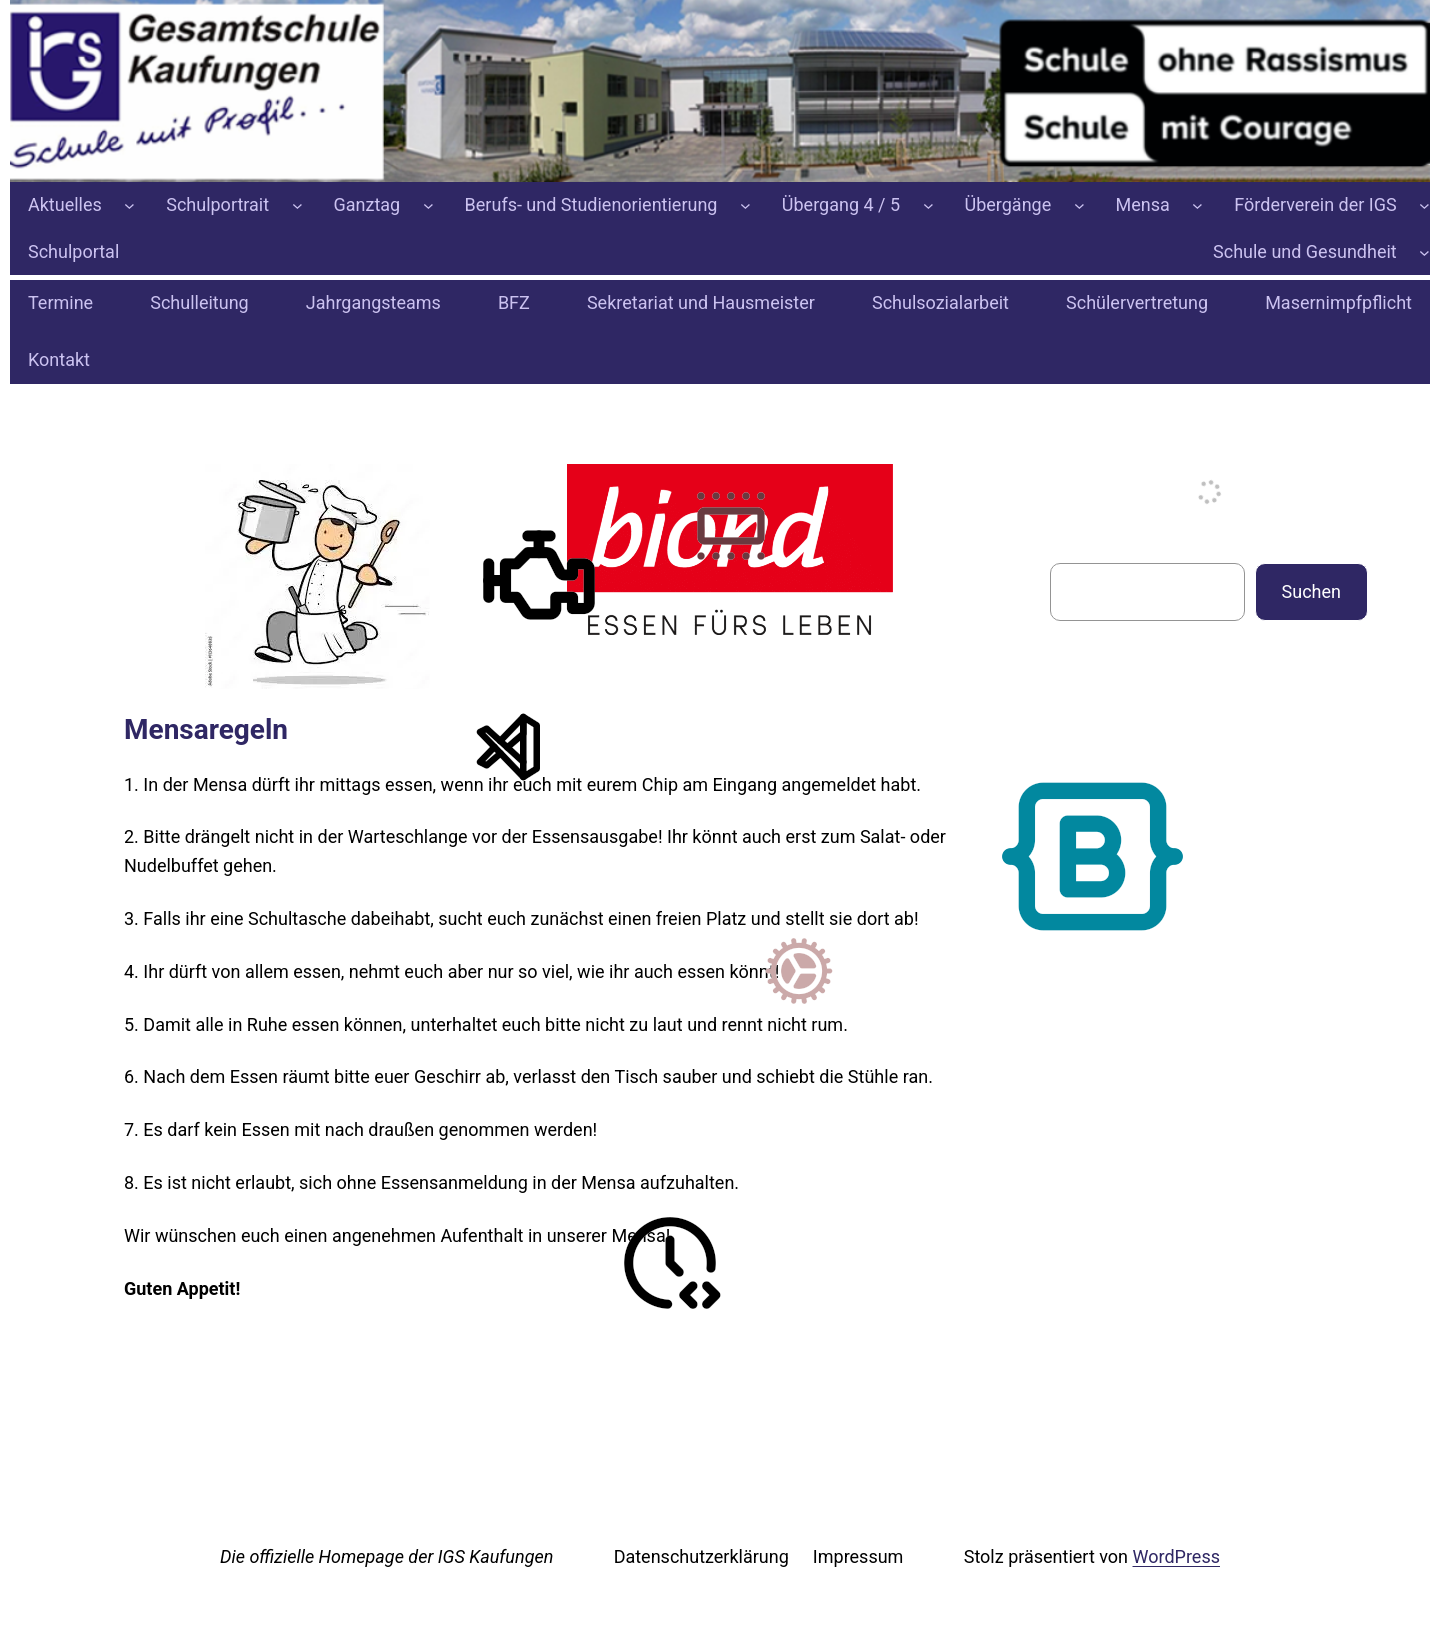 The width and height of the screenshot is (1440, 1636). I want to click on open visual studio code, so click(510, 747).